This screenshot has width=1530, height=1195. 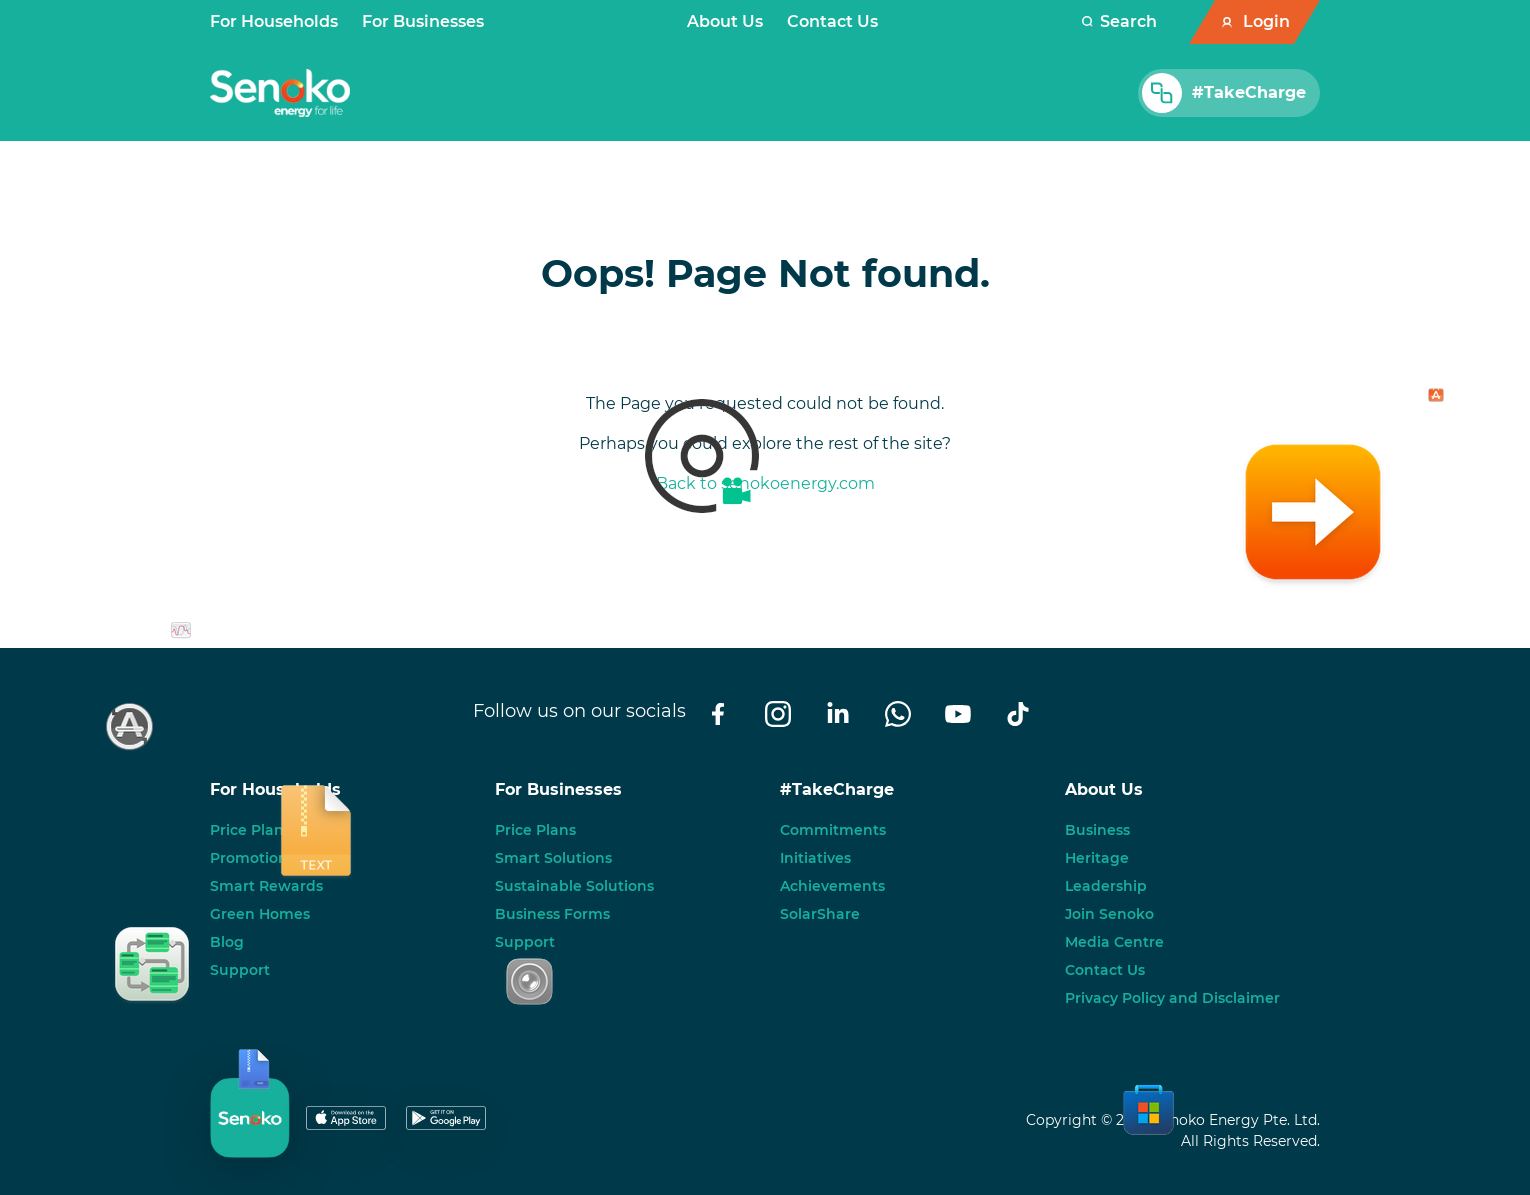 What do you see at coordinates (529, 981) in the screenshot?
I see `open the camera app` at bounding box center [529, 981].